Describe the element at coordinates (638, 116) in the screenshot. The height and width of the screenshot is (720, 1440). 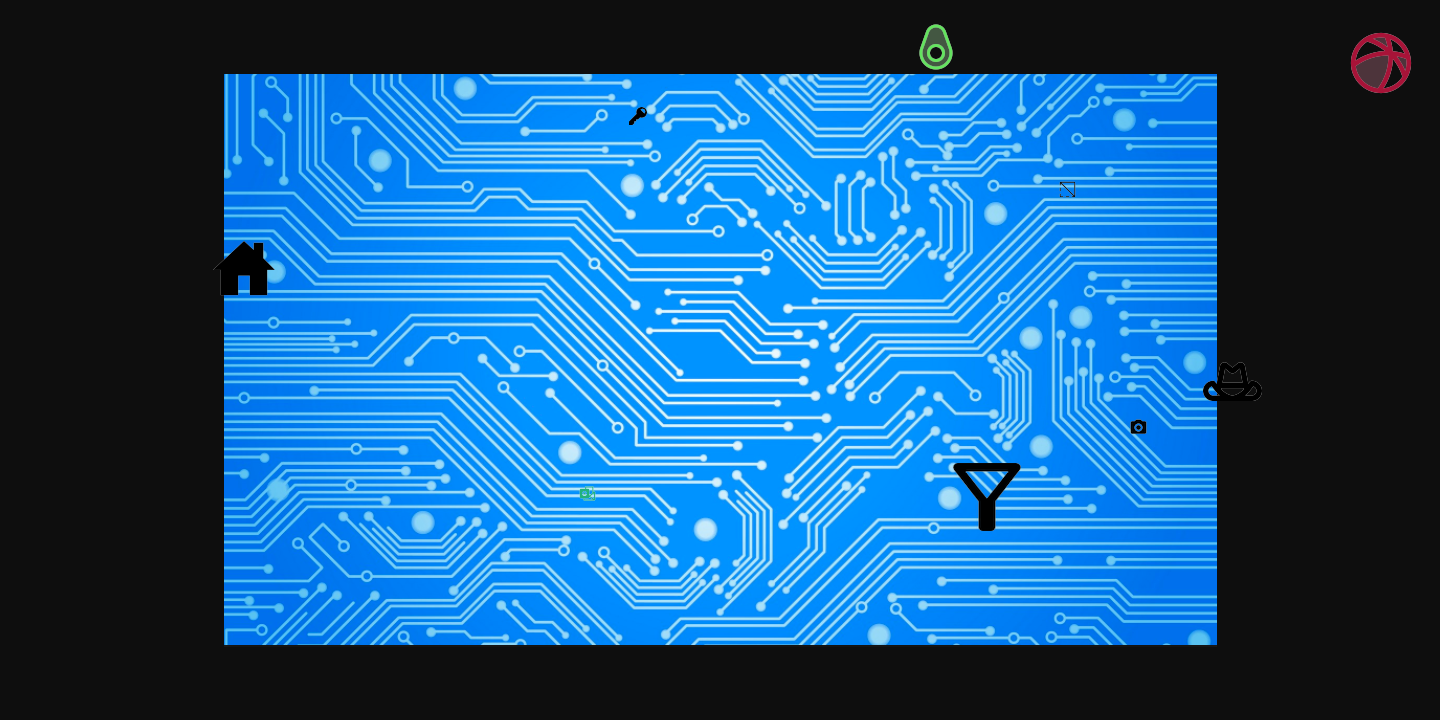
I see `access security or login settings` at that location.